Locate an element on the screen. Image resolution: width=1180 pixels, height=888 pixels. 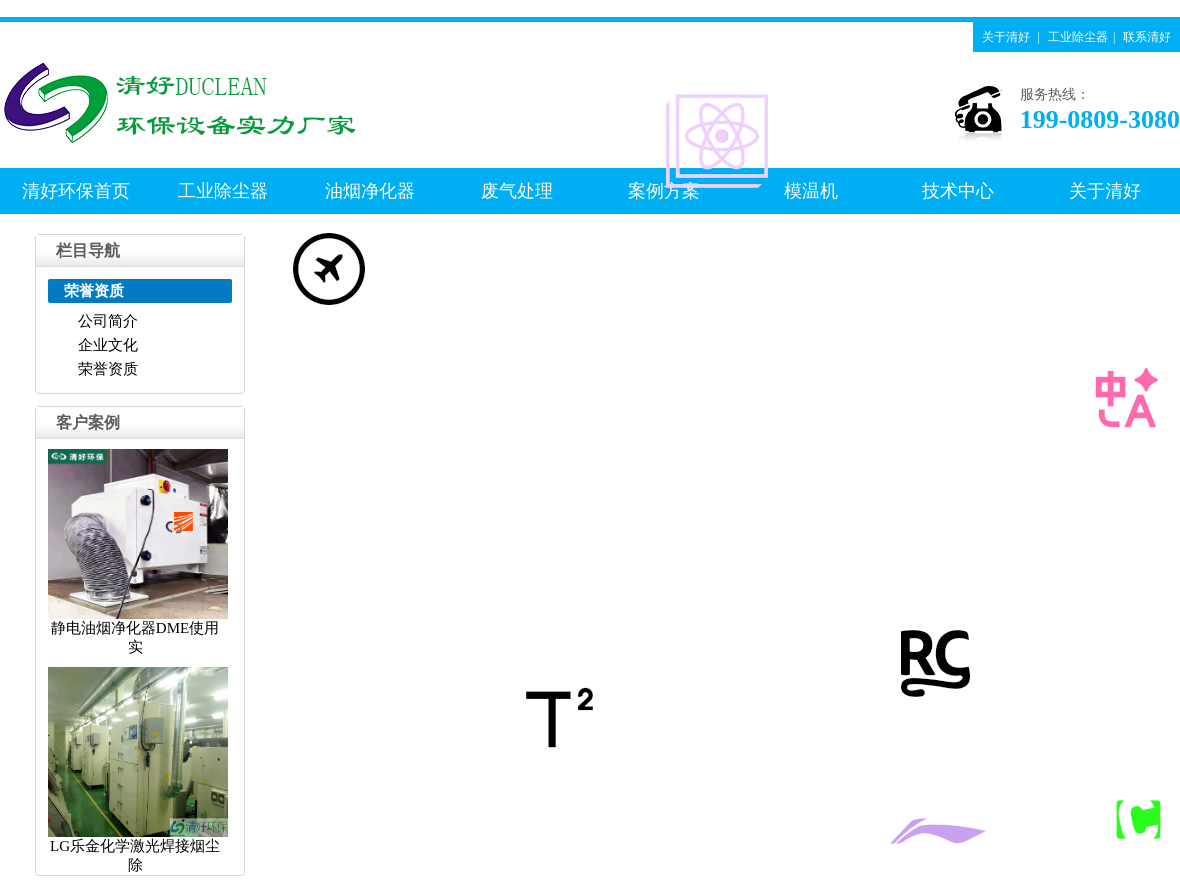
cockpit server management application logo is located at coordinates (329, 269).